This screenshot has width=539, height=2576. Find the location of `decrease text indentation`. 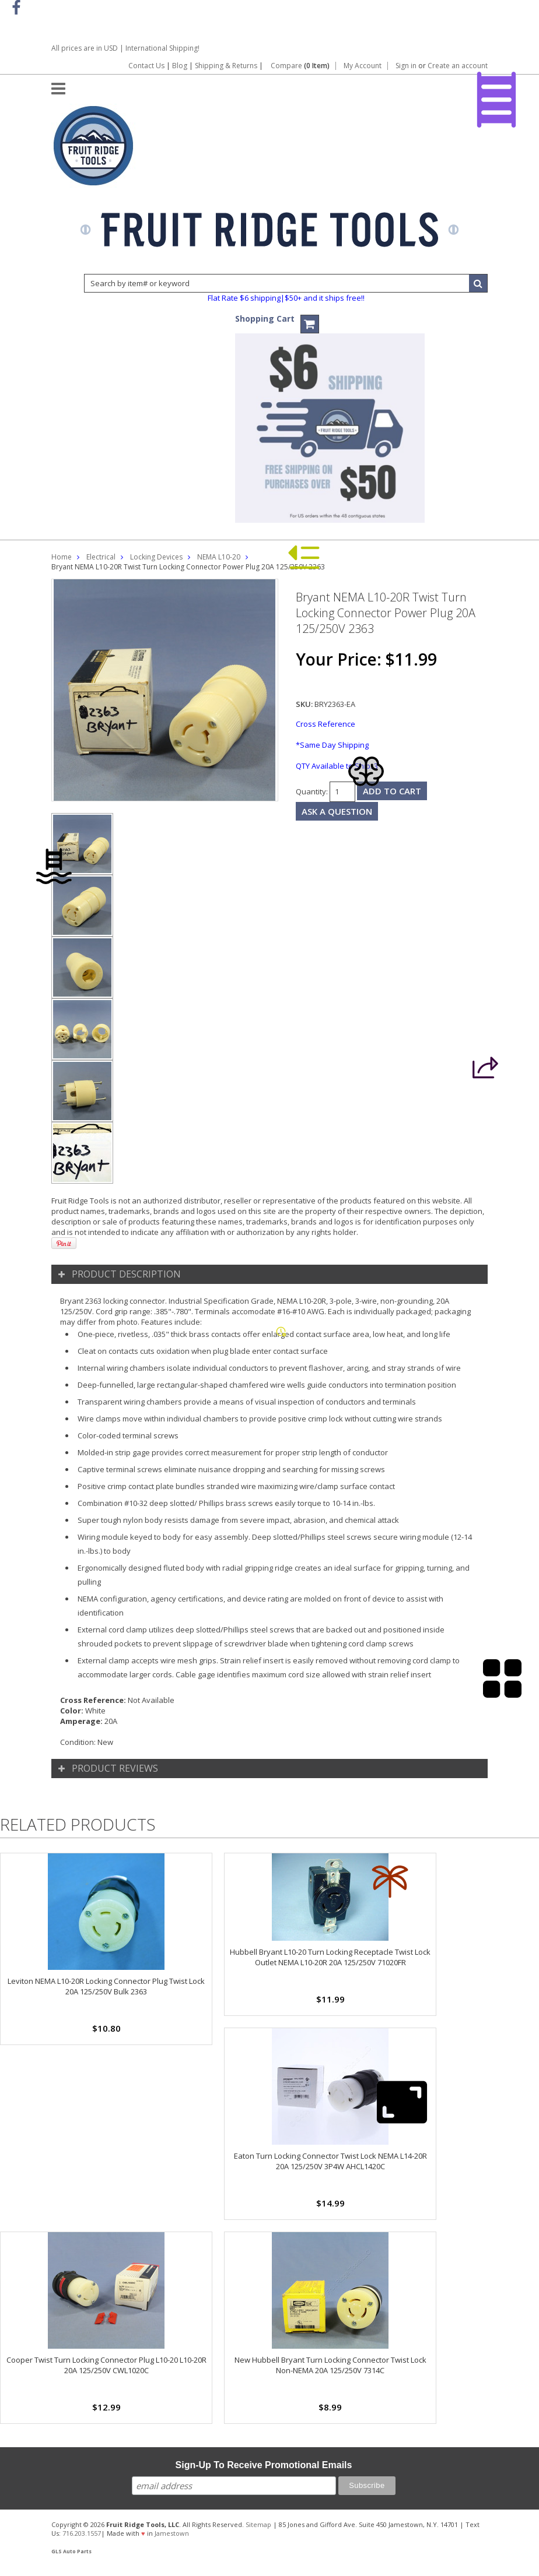

decrease text indentation is located at coordinates (304, 558).